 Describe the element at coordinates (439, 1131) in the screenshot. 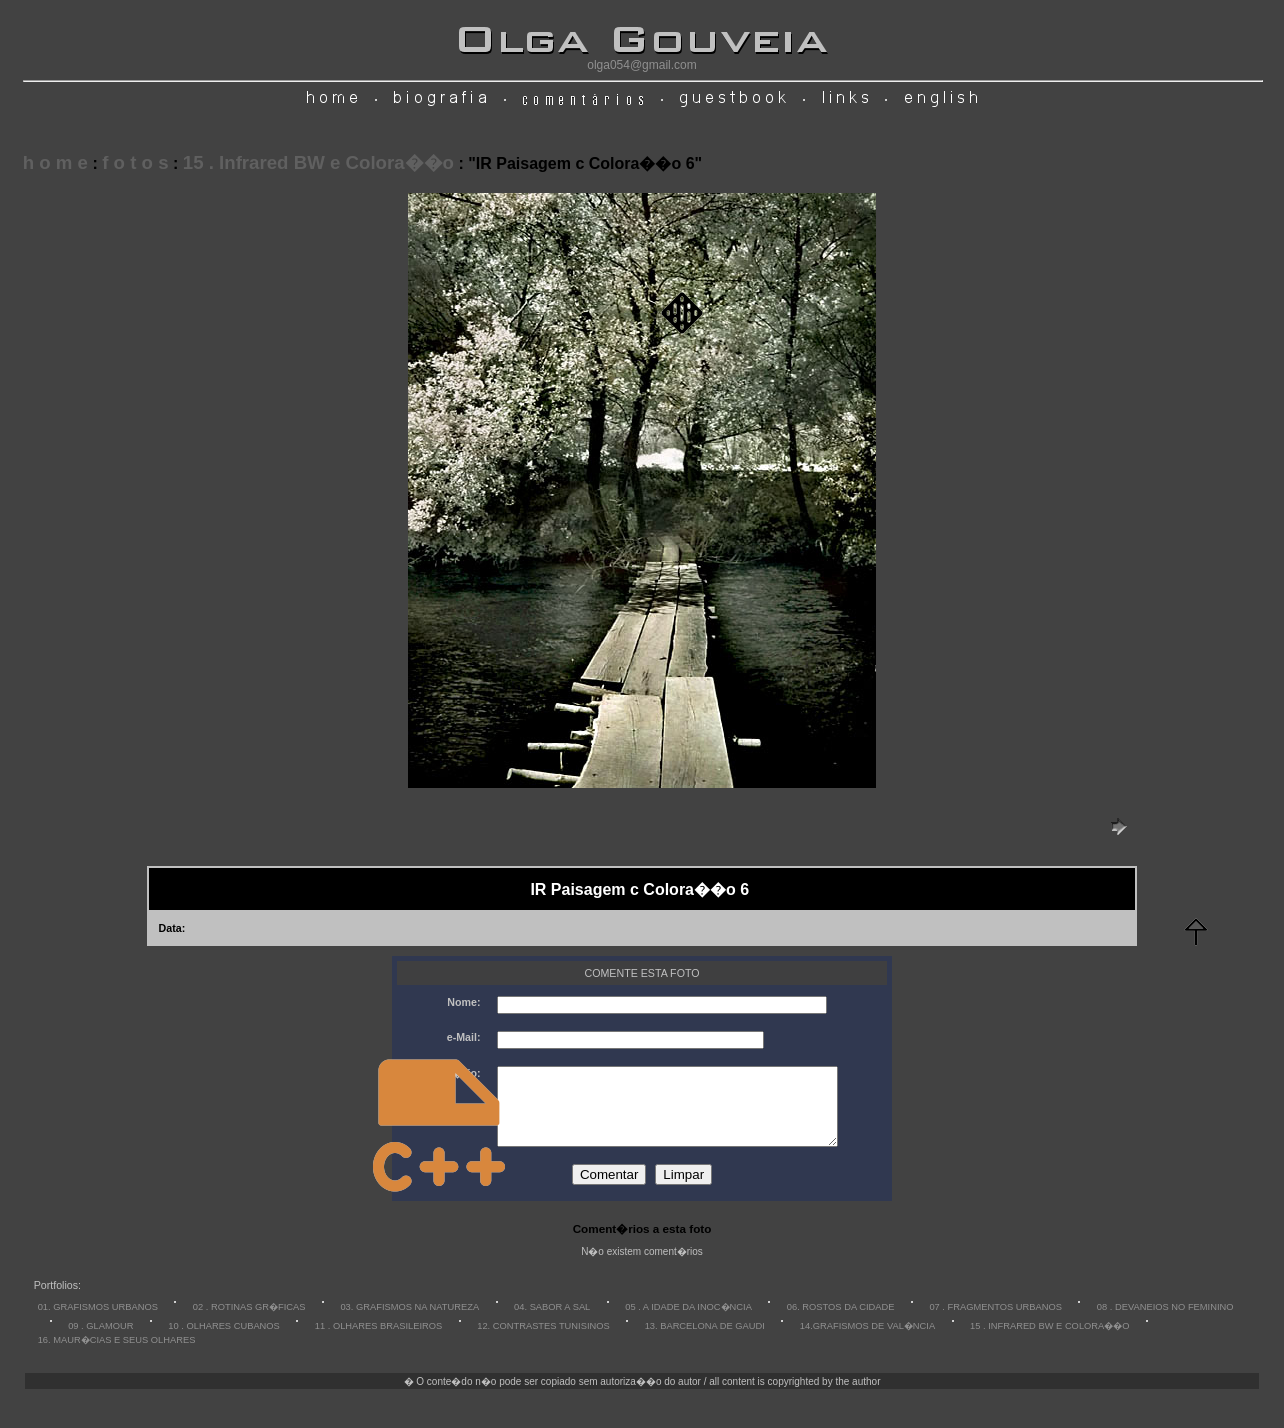

I see `a C++ source code file` at that location.